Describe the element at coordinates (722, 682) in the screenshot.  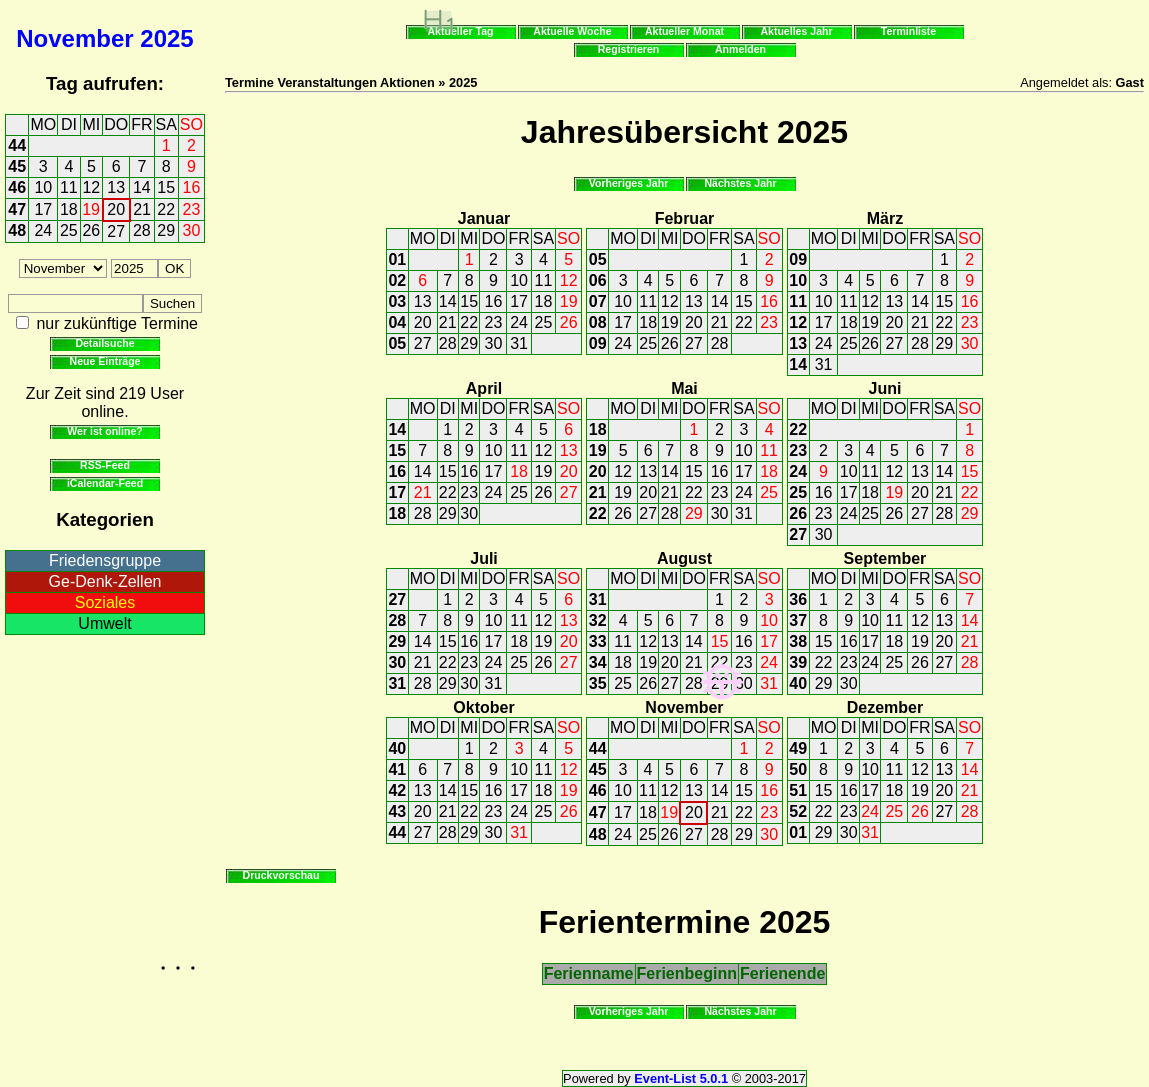
I see `report a bug or issue` at that location.